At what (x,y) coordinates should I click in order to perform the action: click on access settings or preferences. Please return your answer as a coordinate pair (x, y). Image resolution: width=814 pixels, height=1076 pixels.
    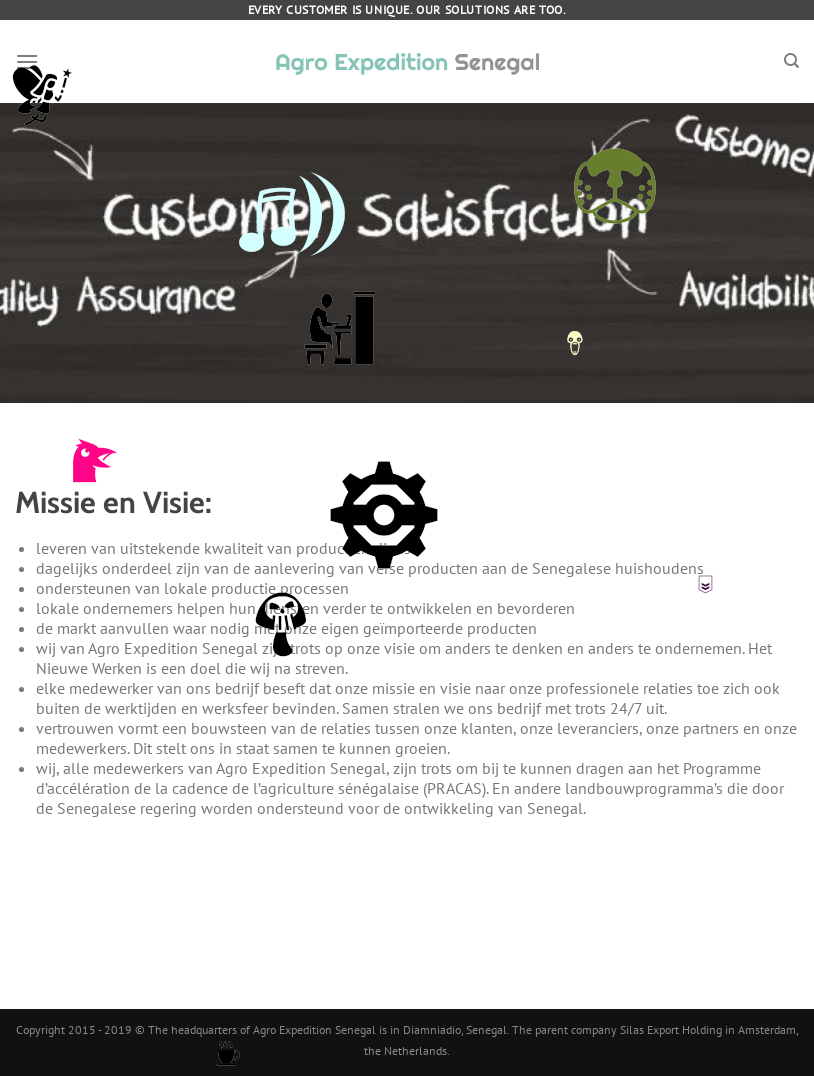
    Looking at the image, I should click on (384, 515).